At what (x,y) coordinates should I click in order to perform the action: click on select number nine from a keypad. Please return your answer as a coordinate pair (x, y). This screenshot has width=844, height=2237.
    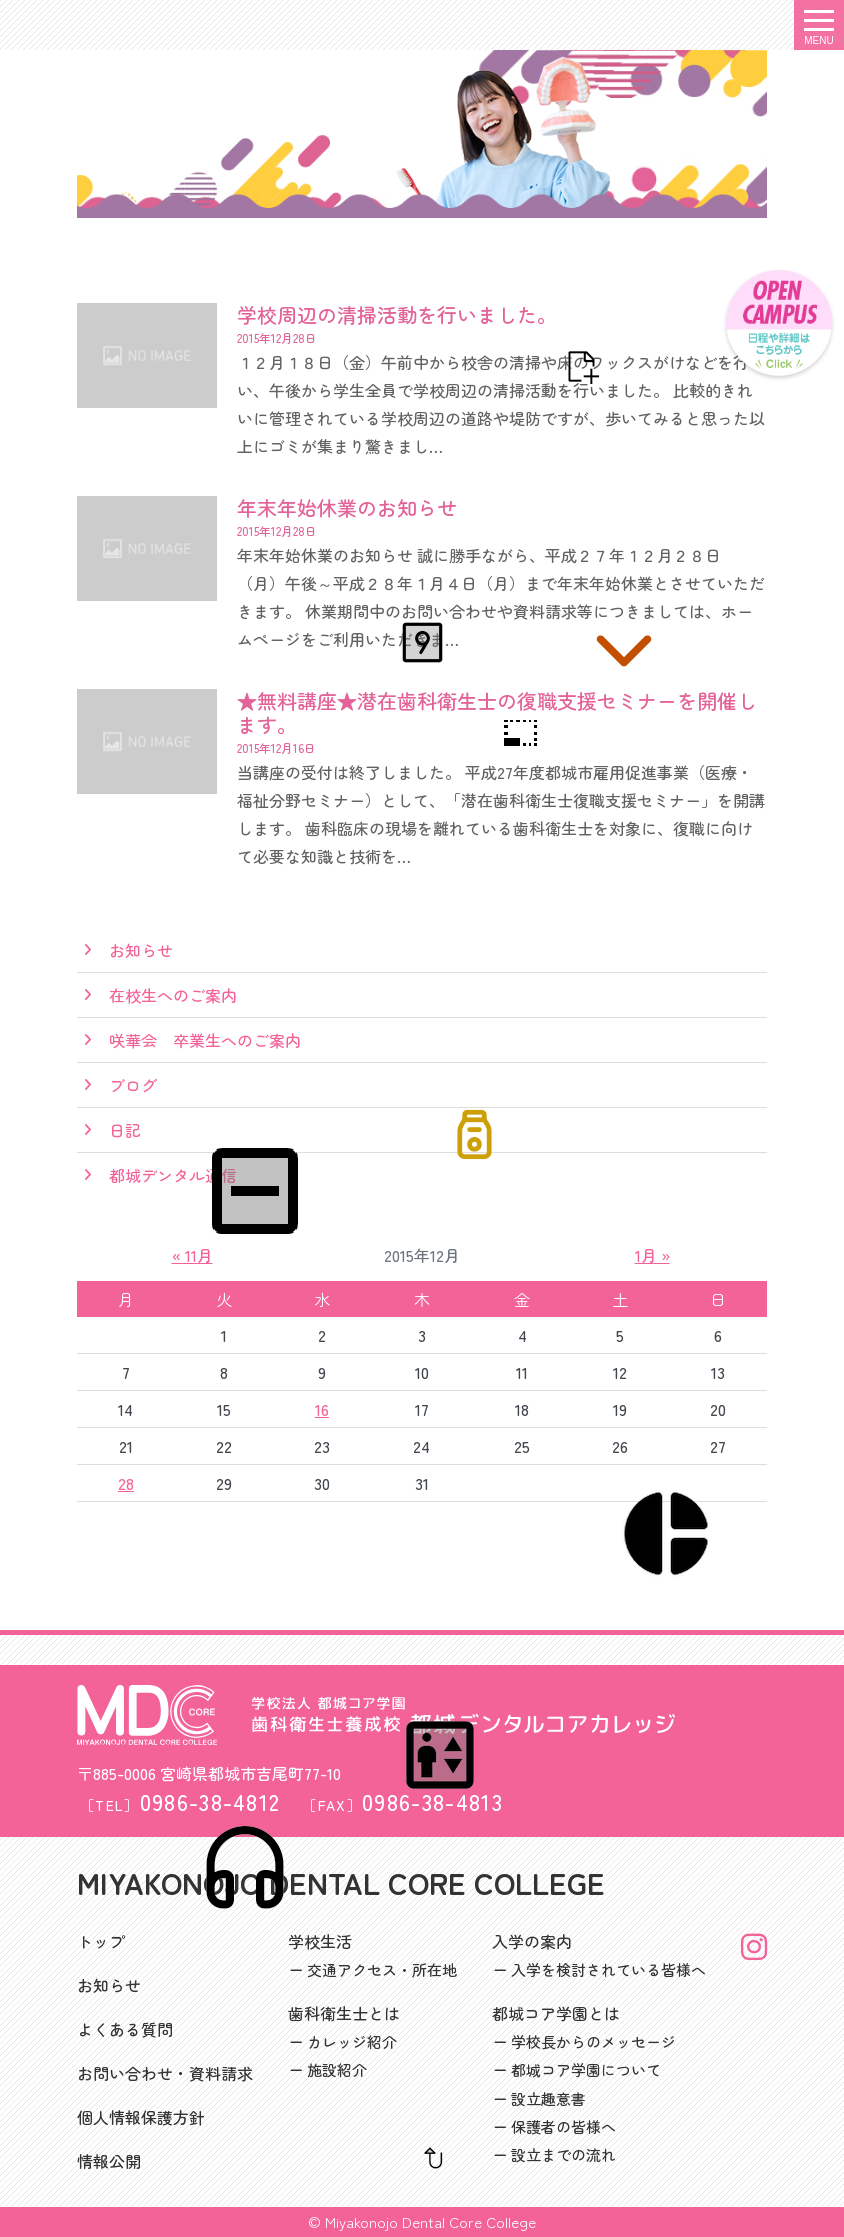
    Looking at the image, I should click on (422, 642).